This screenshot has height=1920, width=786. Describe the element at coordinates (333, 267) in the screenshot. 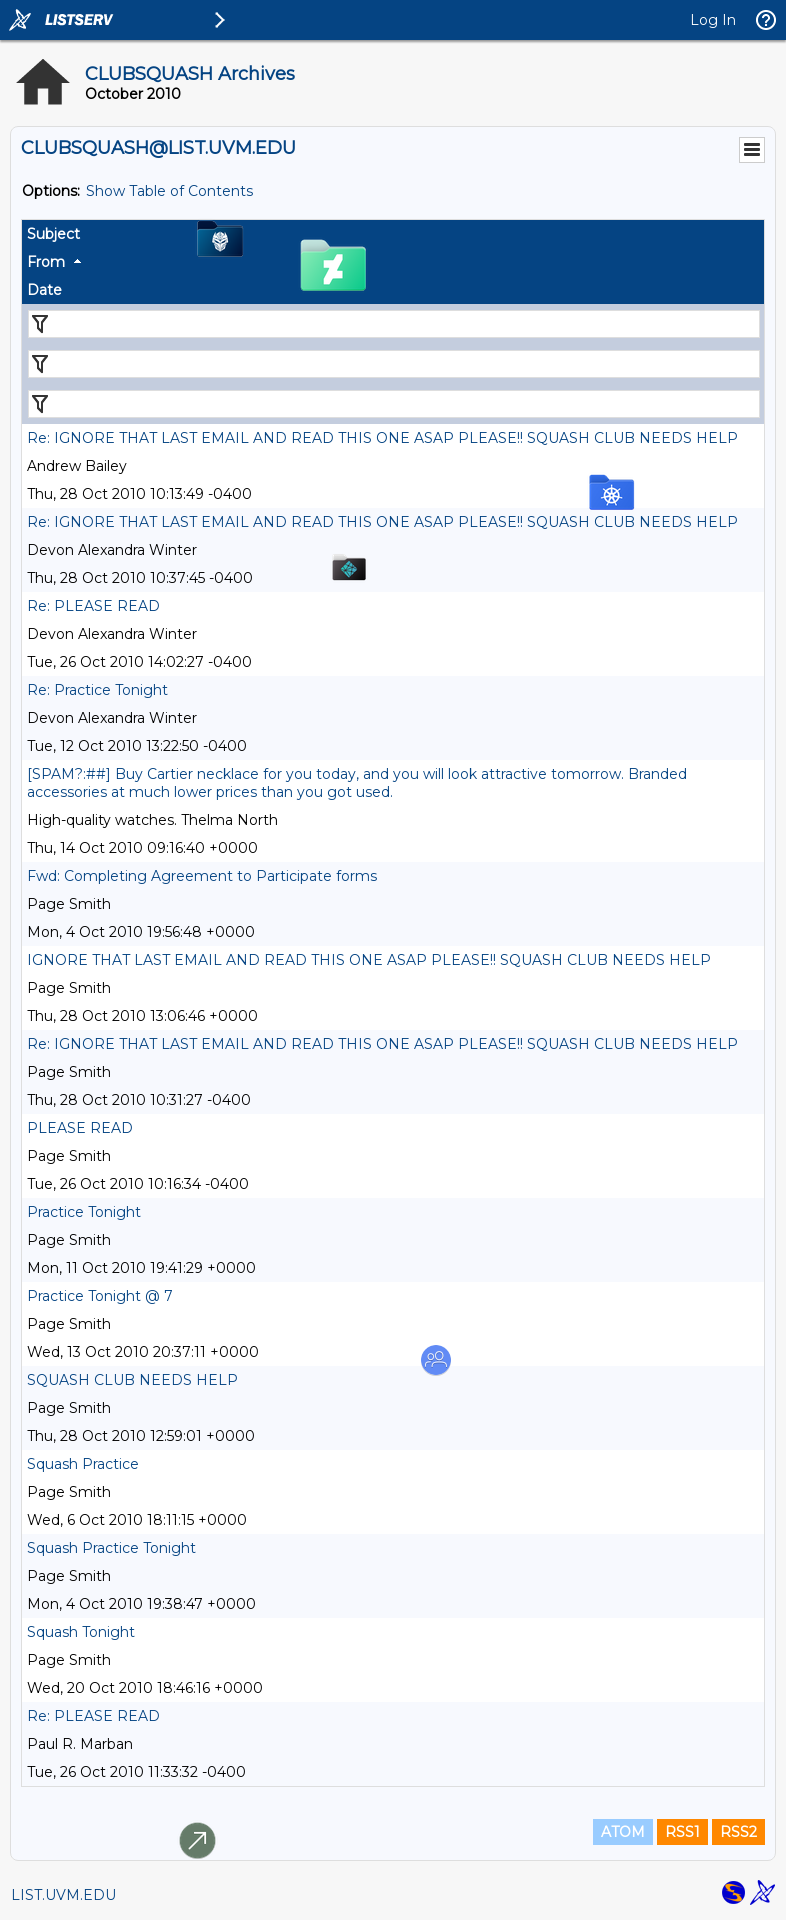

I see `open your DeviantArt downloads folder` at that location.